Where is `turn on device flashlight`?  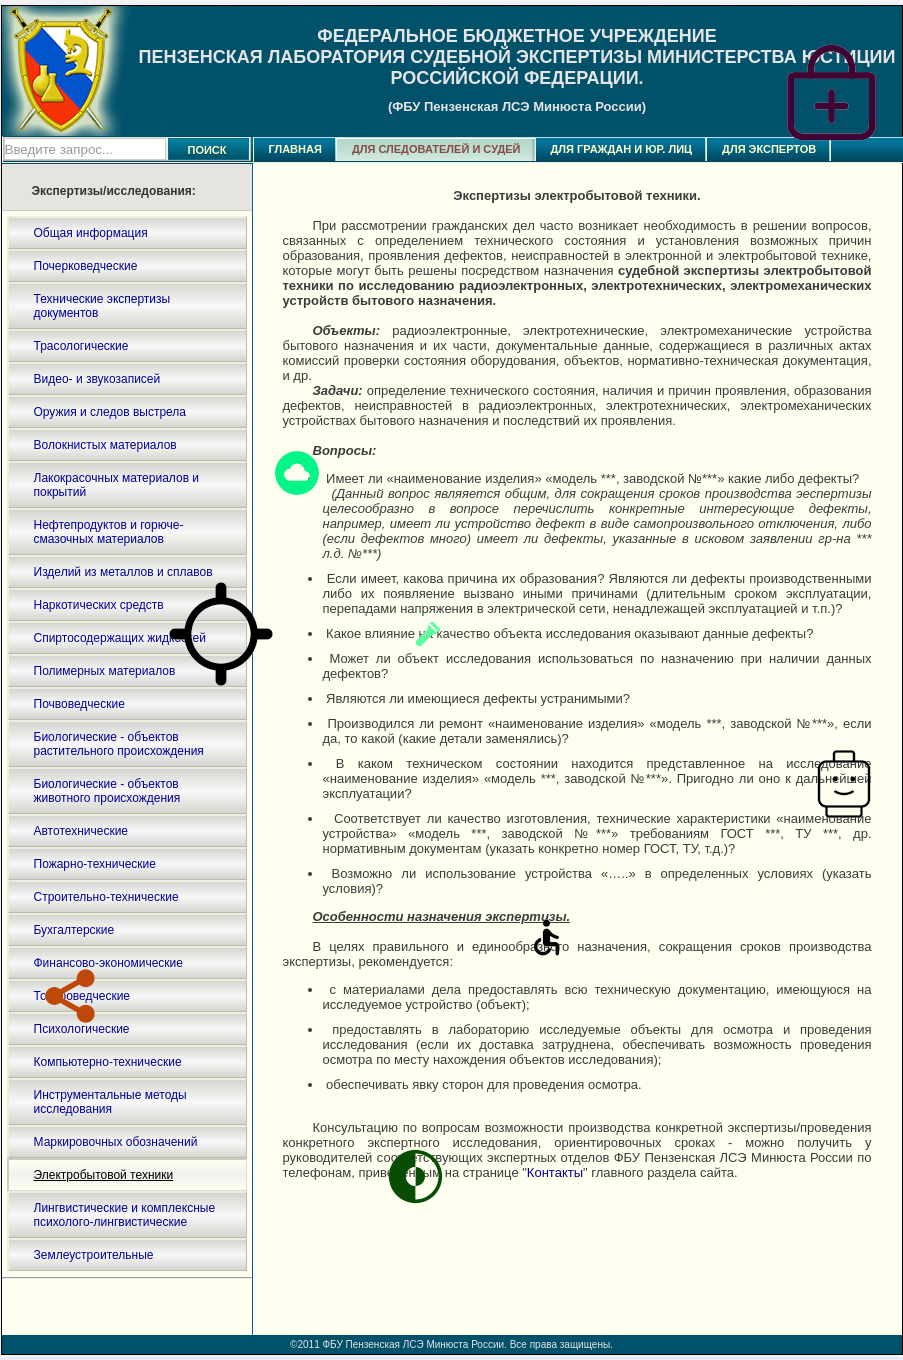
turn on device flashlight is located at coordinates (428, 634).